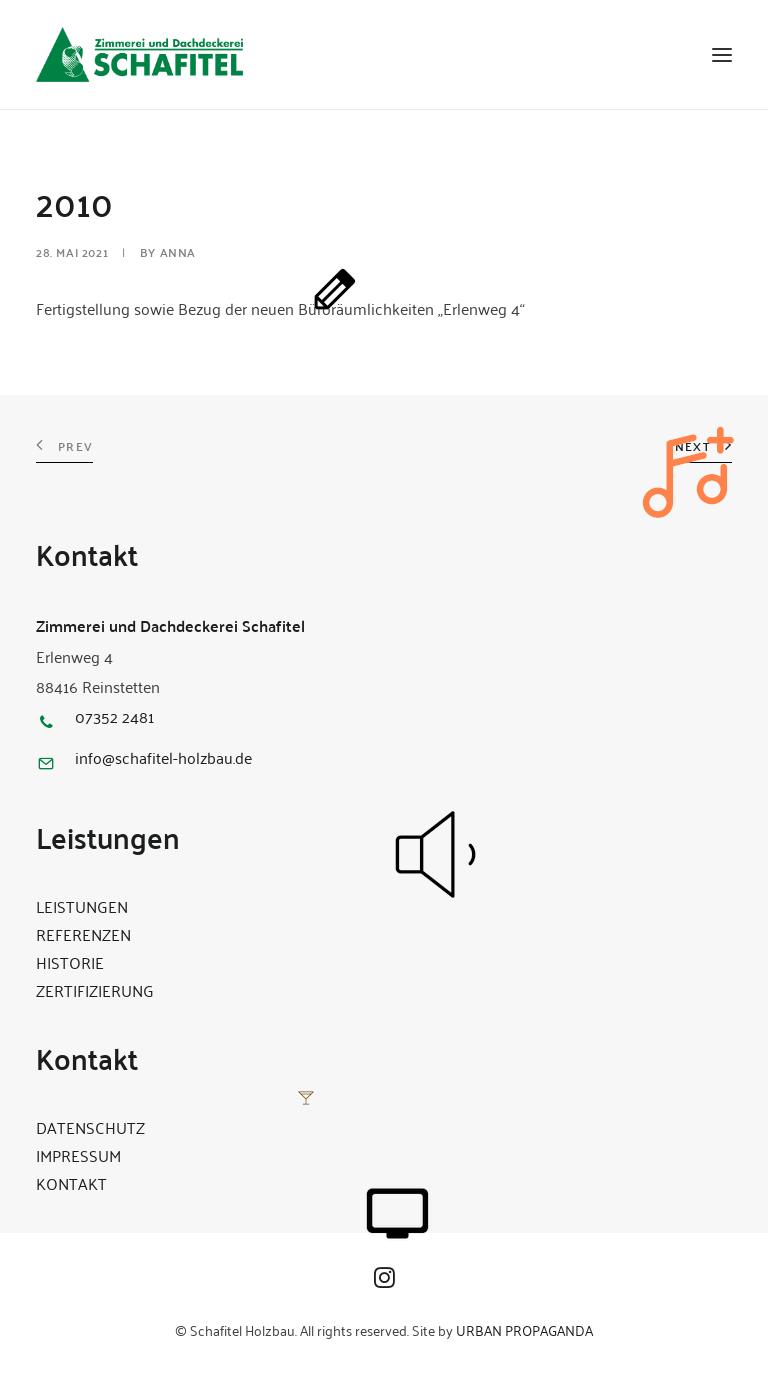 Image resolution: width=768 pixels, height=1374 pixels. What do you see at coordinates (397, 1213) in the screenshot?
I see `access tv or display settings` at bounding box center [397, 1213].